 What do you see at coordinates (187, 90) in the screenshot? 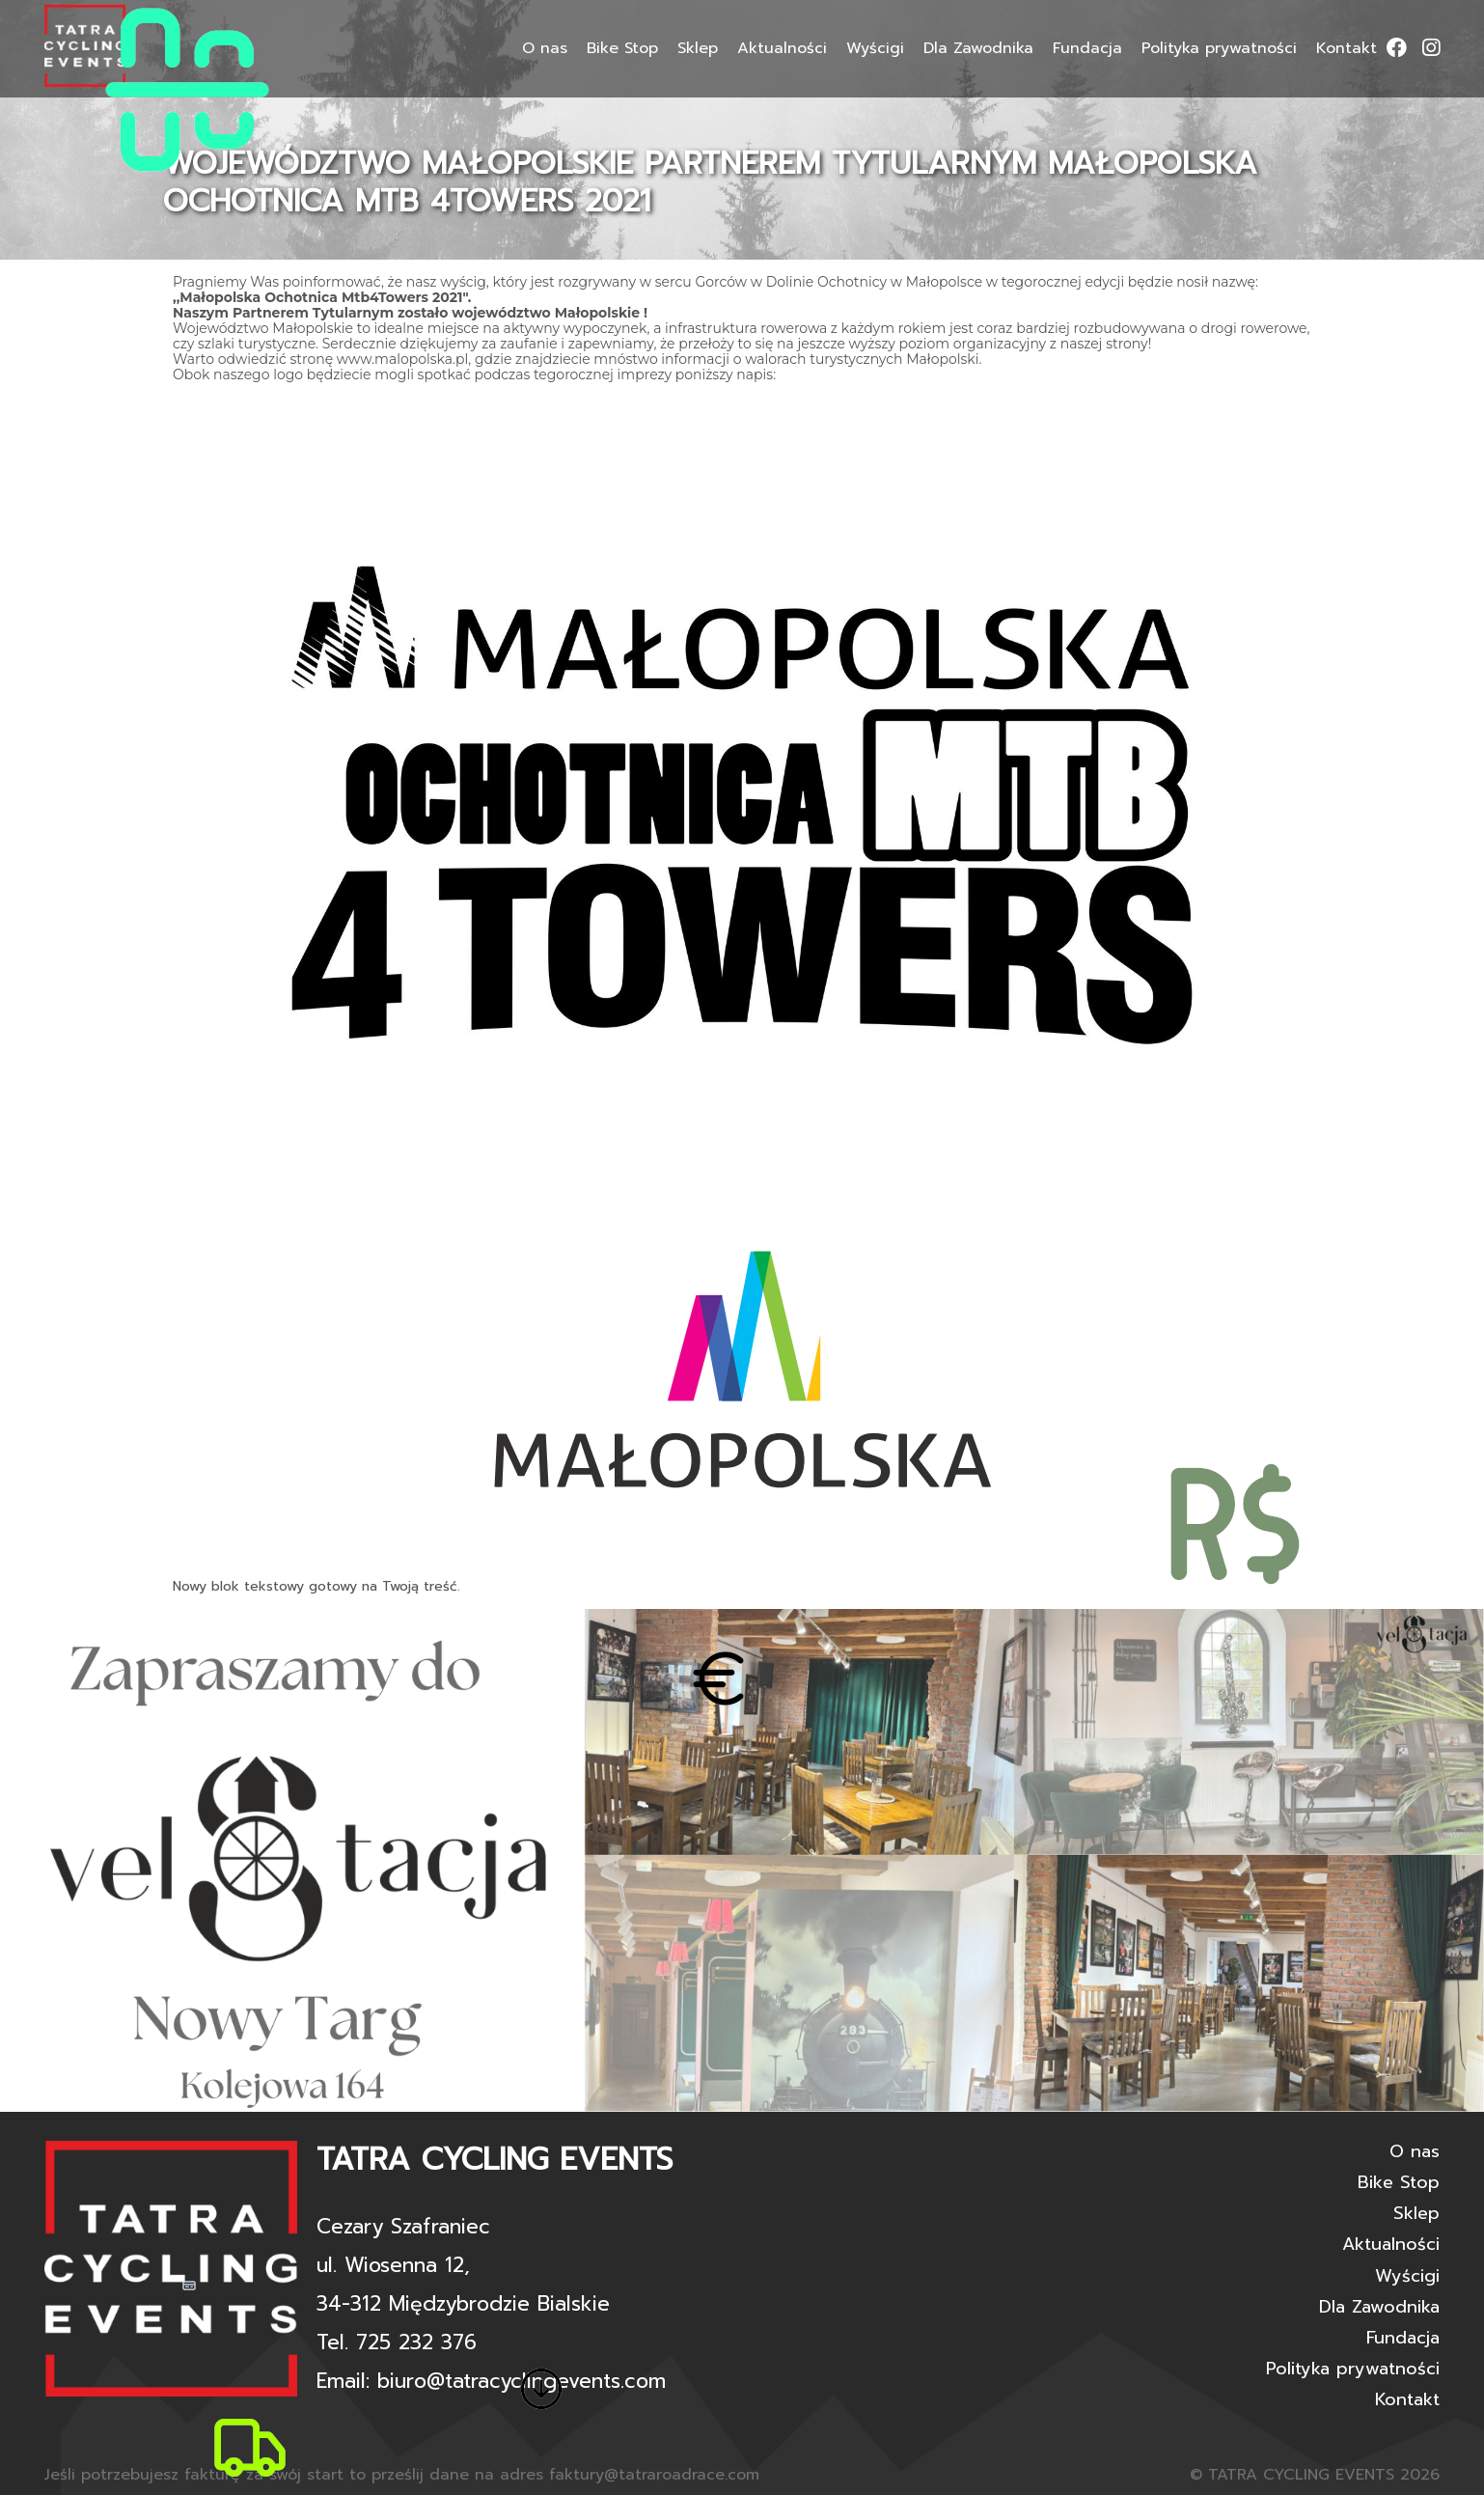
I see `align selected objects to horizontal center` at bounding box center [187, 90].